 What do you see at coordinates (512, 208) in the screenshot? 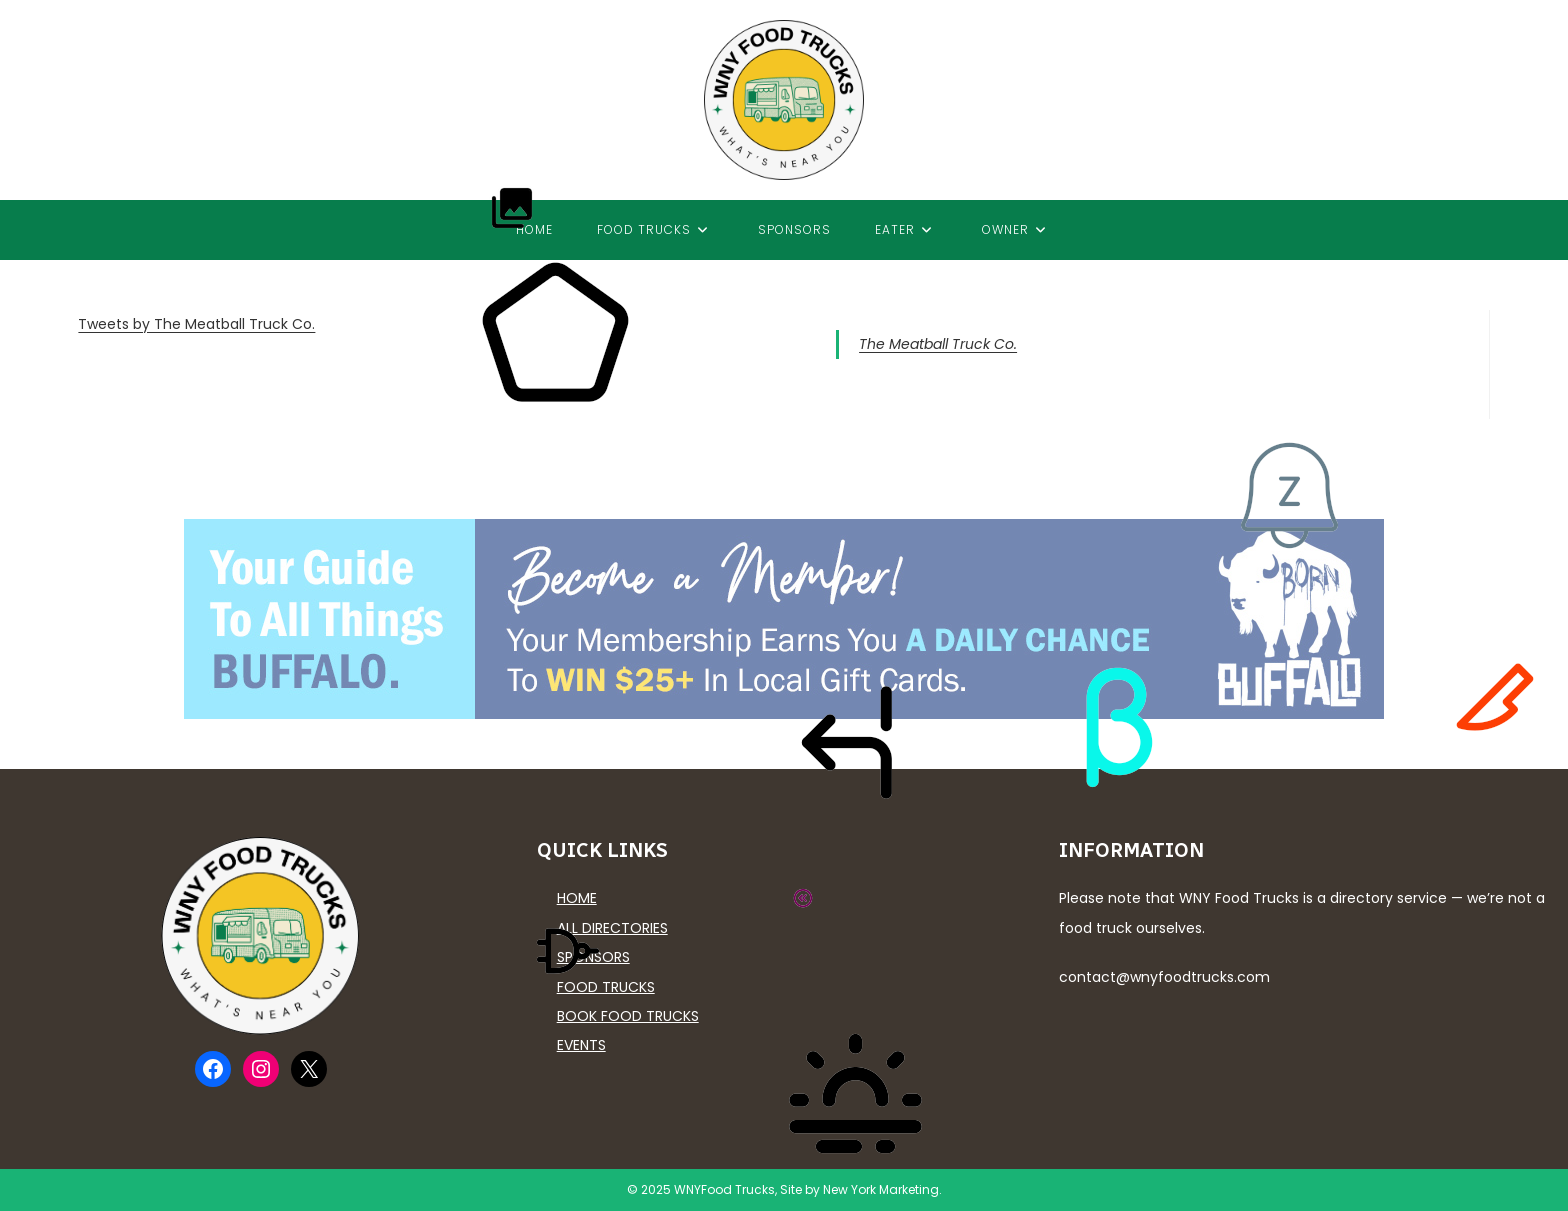
I see `access your photo library` at bounding box center [512, 208].